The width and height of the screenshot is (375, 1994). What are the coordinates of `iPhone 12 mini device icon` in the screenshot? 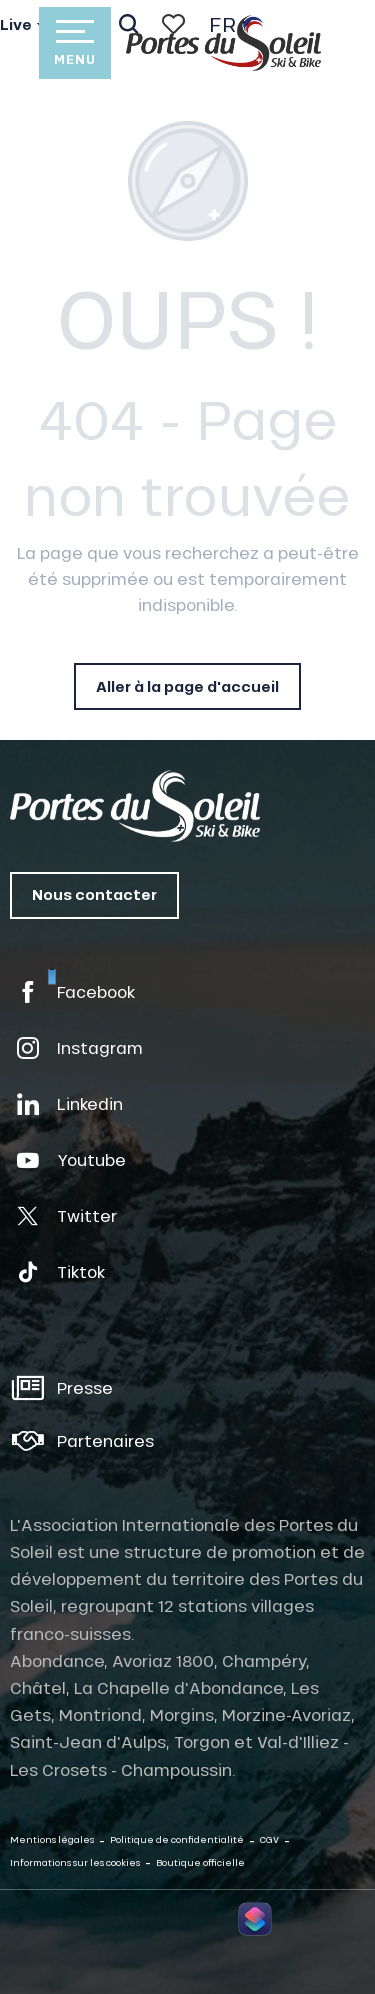 It's located at (52, 977).